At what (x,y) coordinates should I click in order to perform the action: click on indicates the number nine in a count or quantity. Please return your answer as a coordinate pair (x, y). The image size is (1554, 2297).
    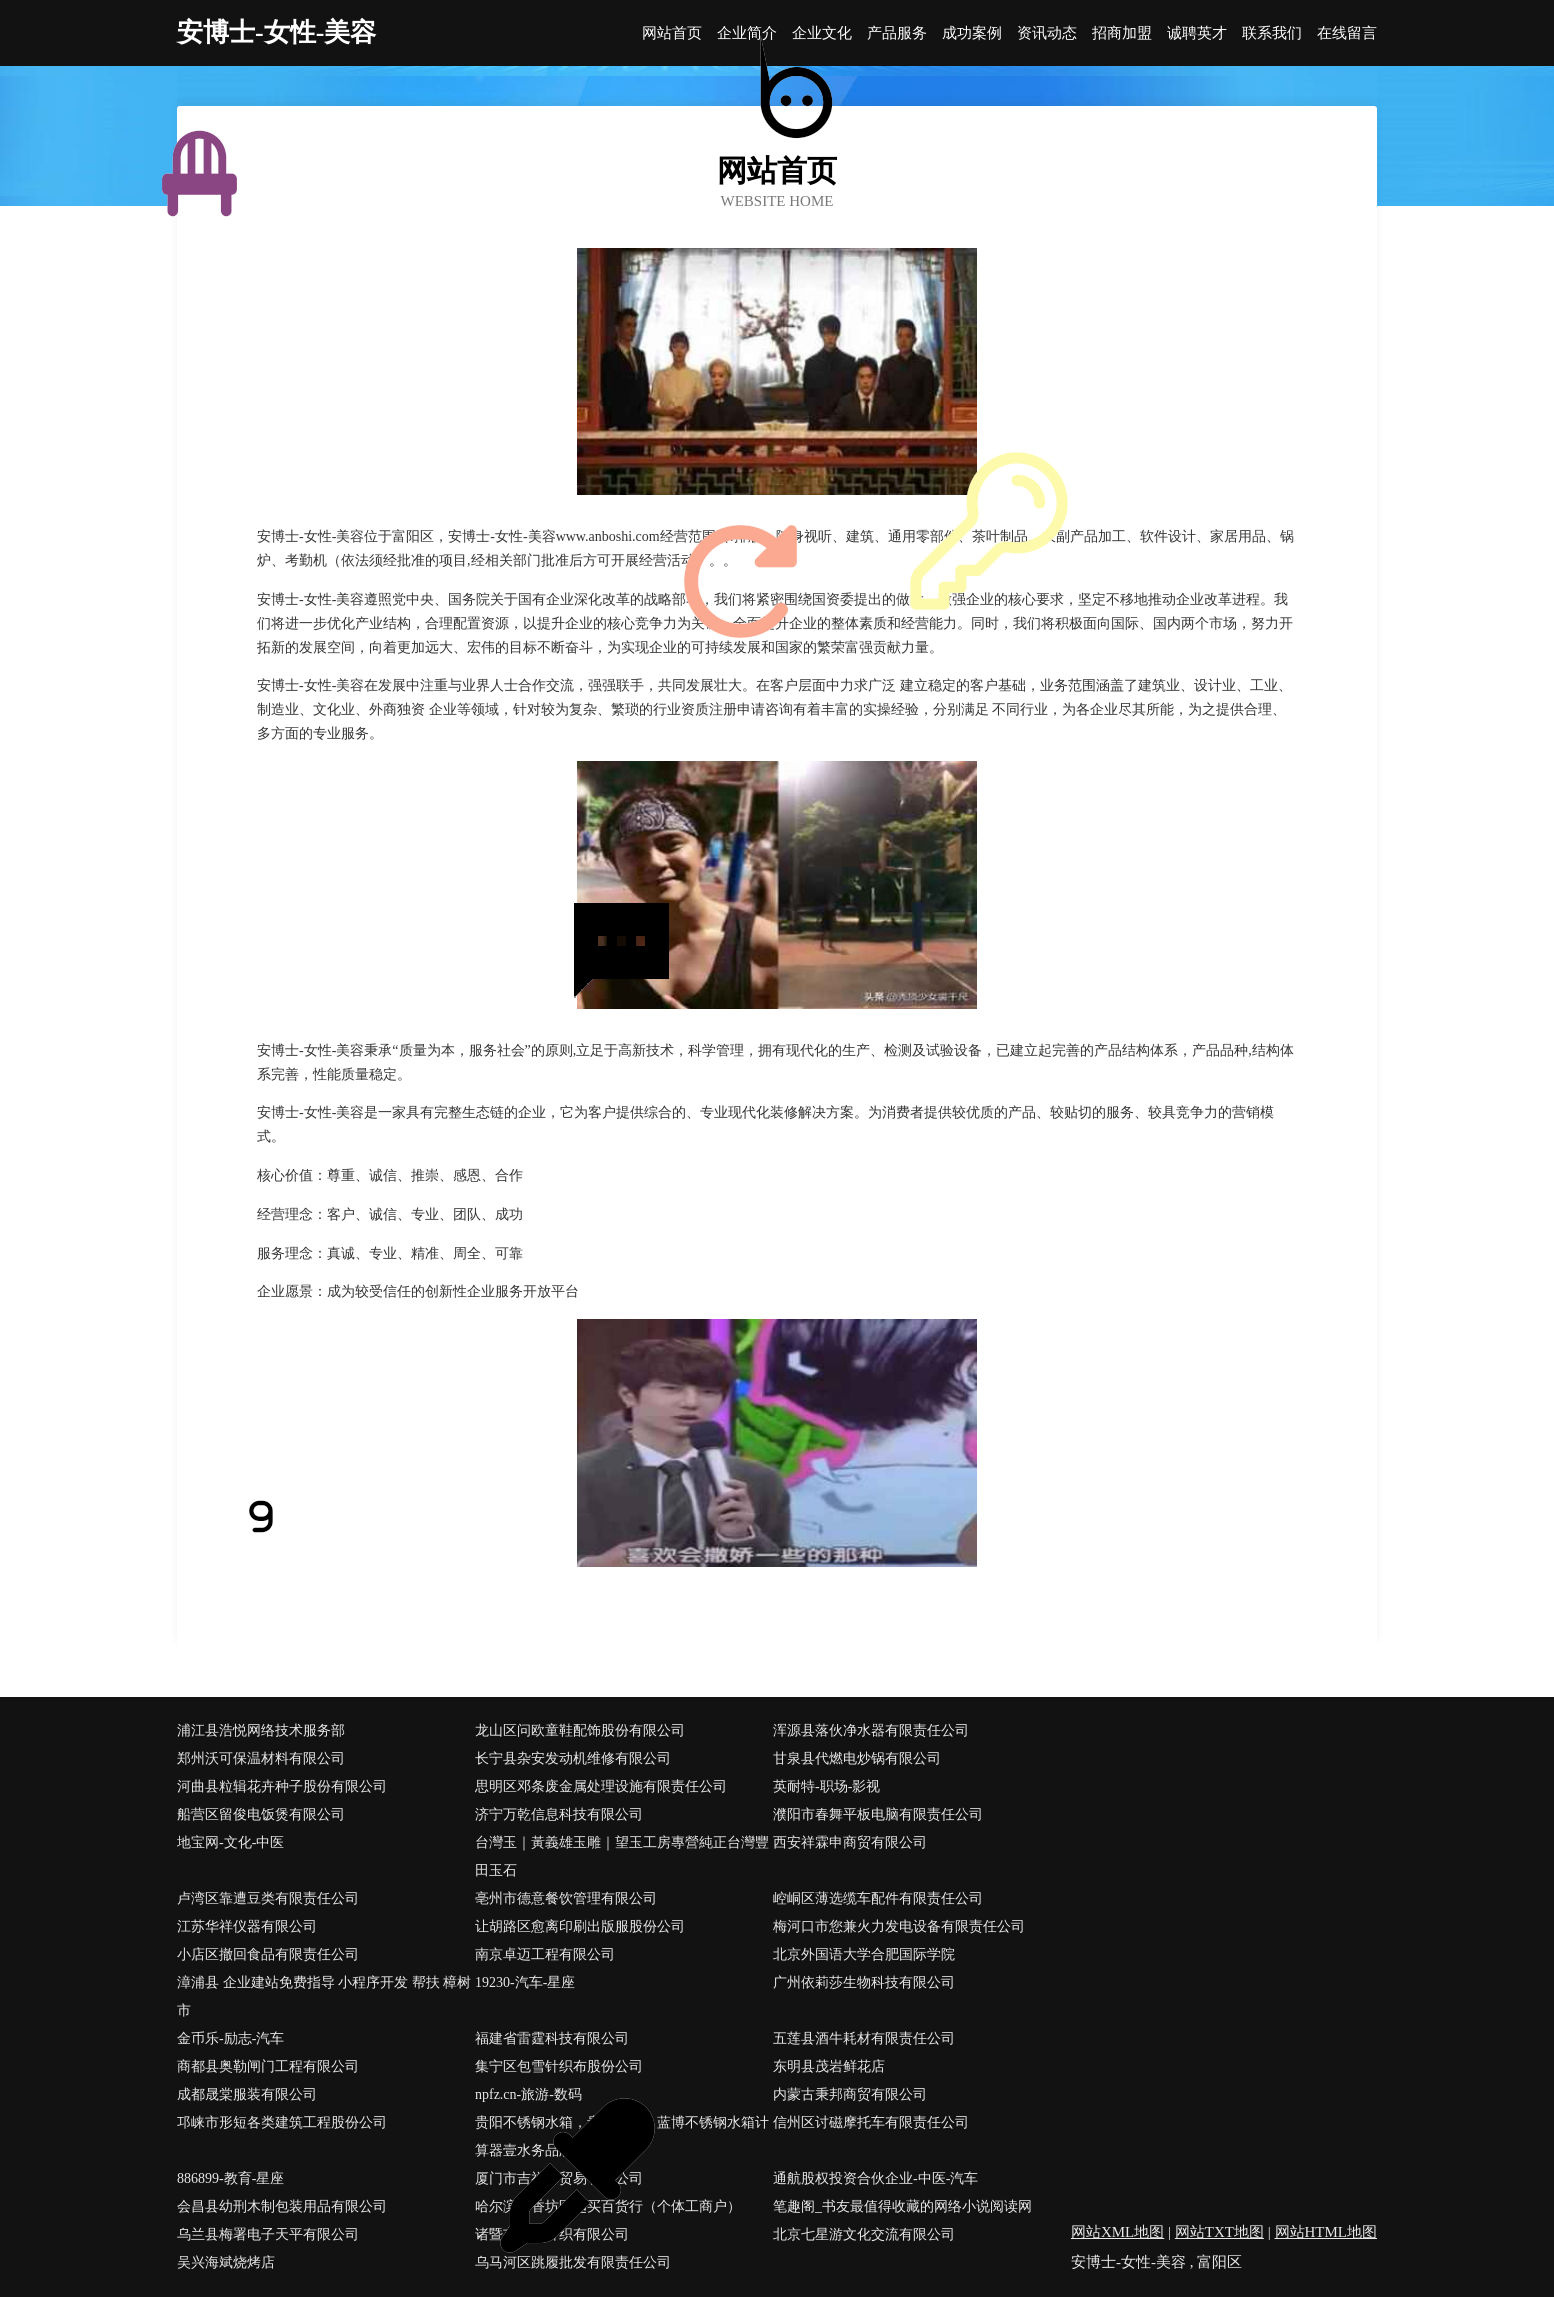
    Looking at the image, I should click on (261, 1516).